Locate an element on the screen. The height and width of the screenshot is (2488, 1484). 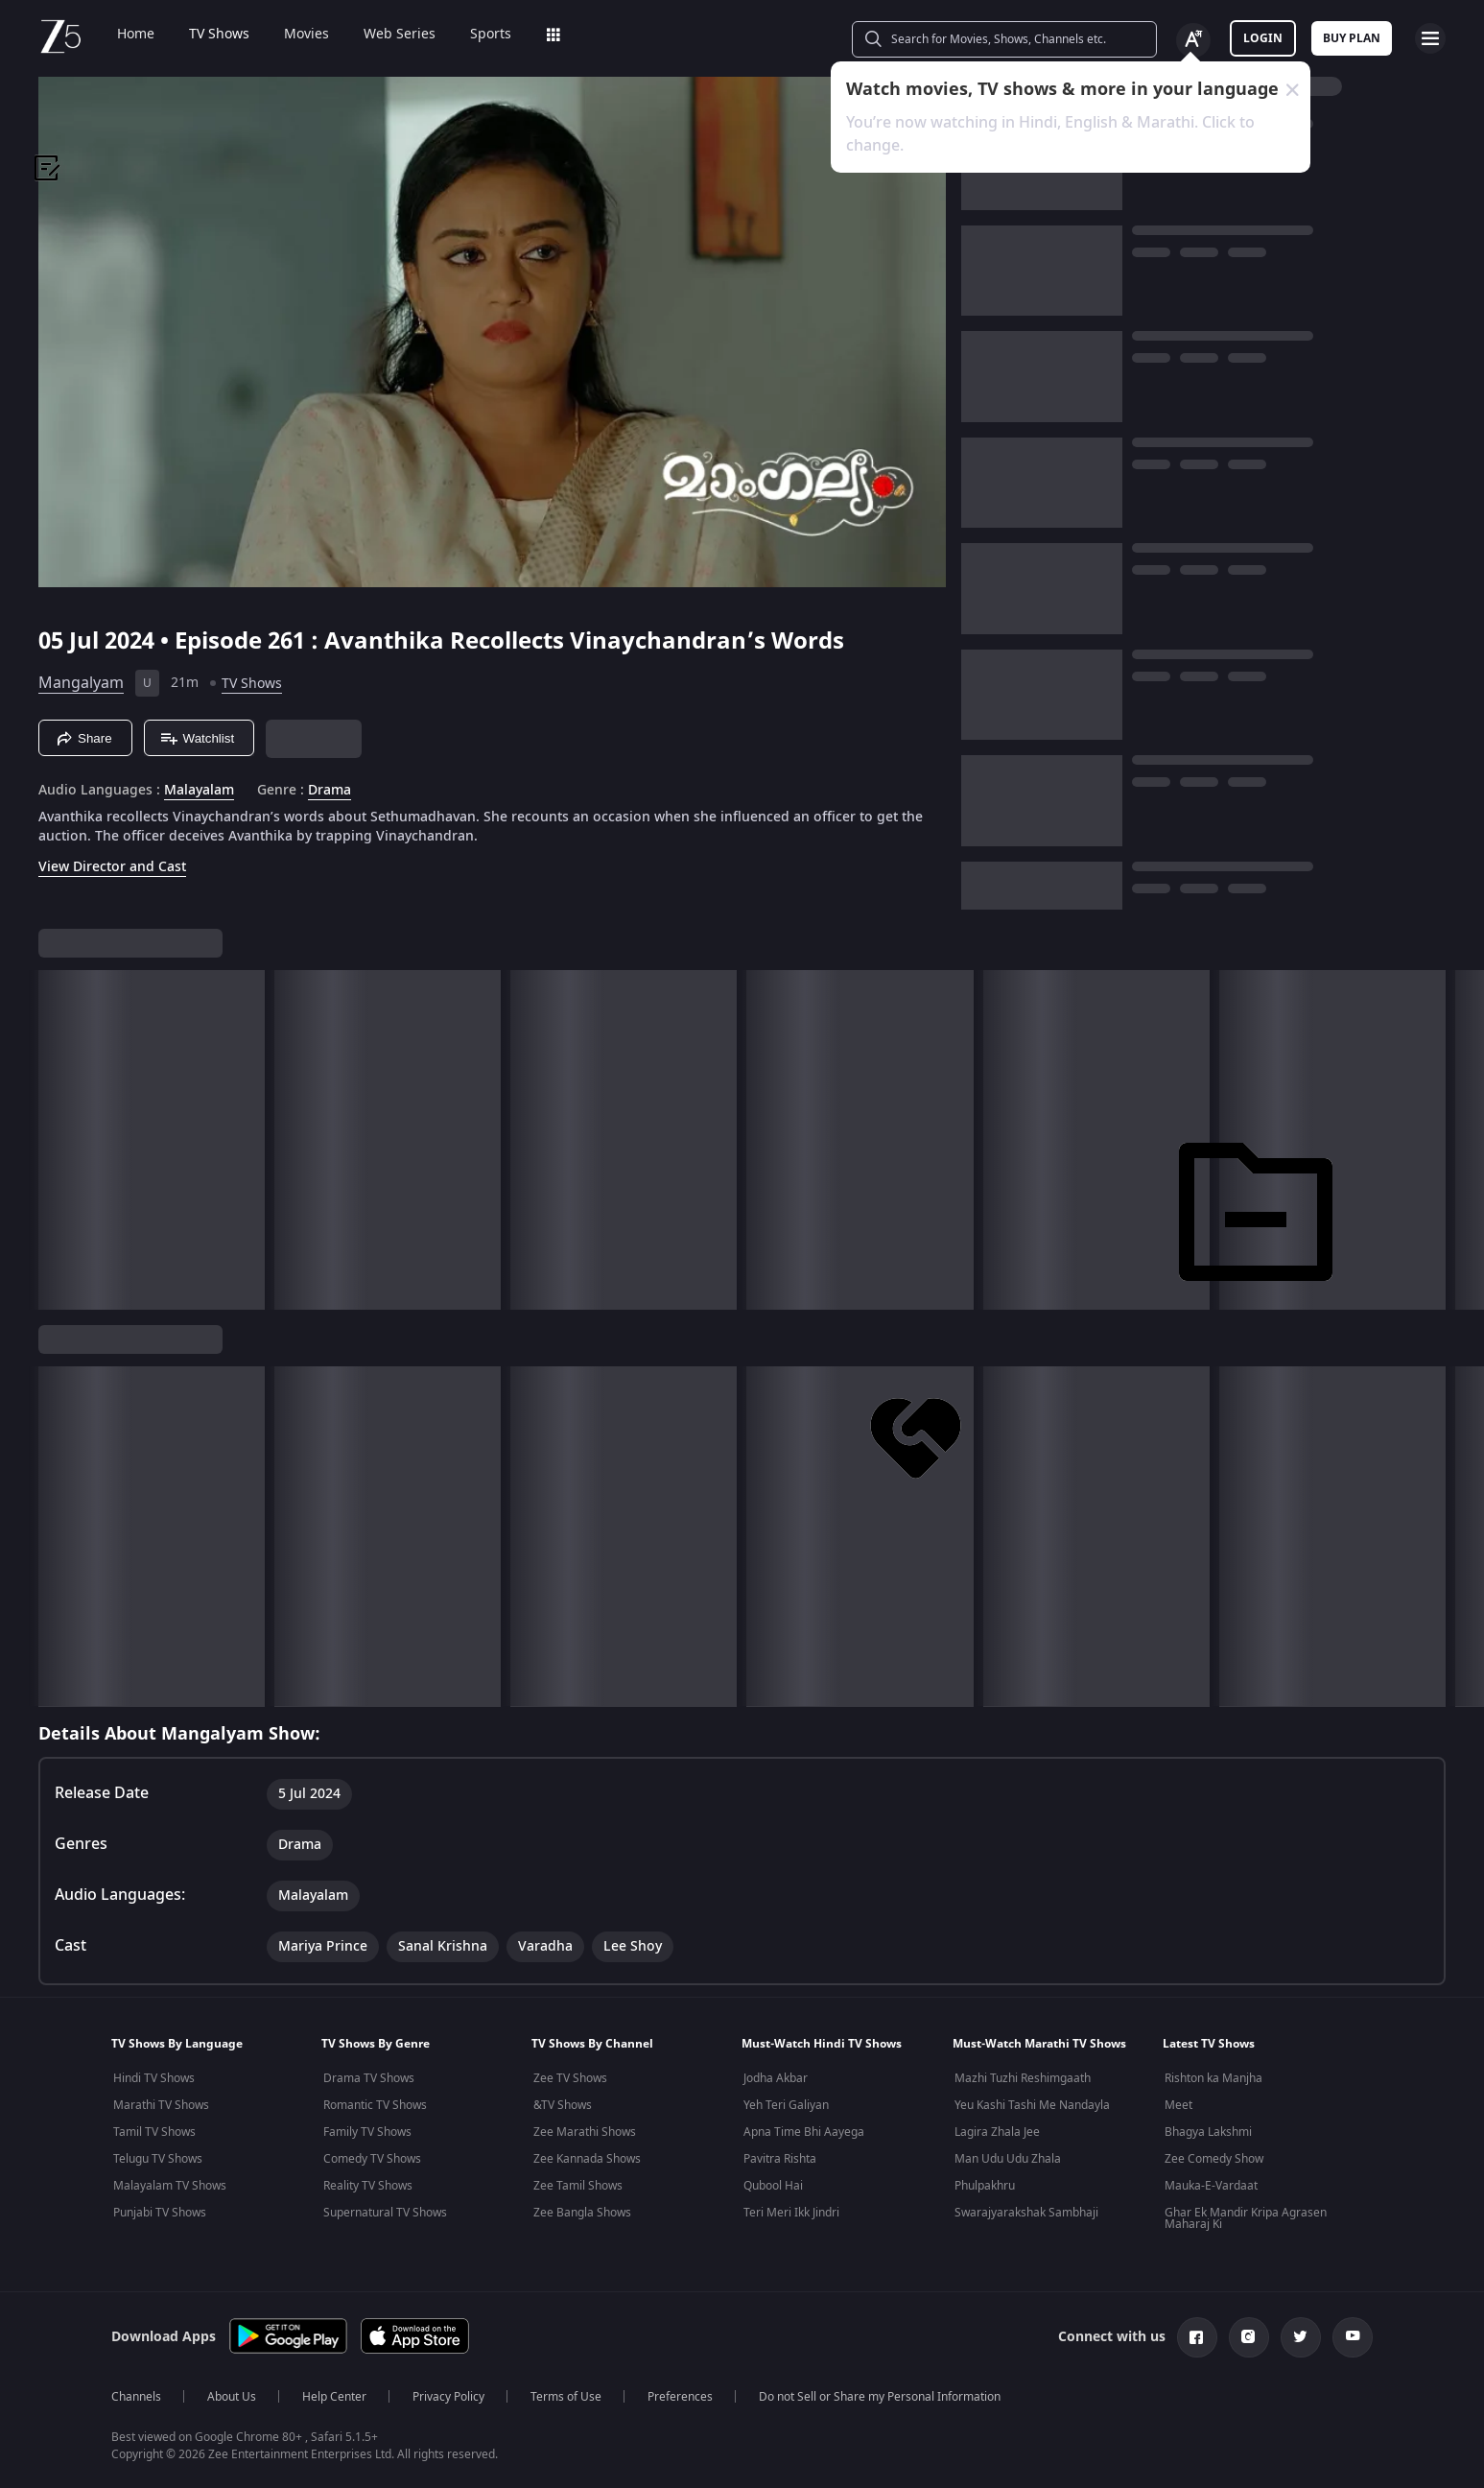
access customer service or support is located at coordinates (915, 1437).